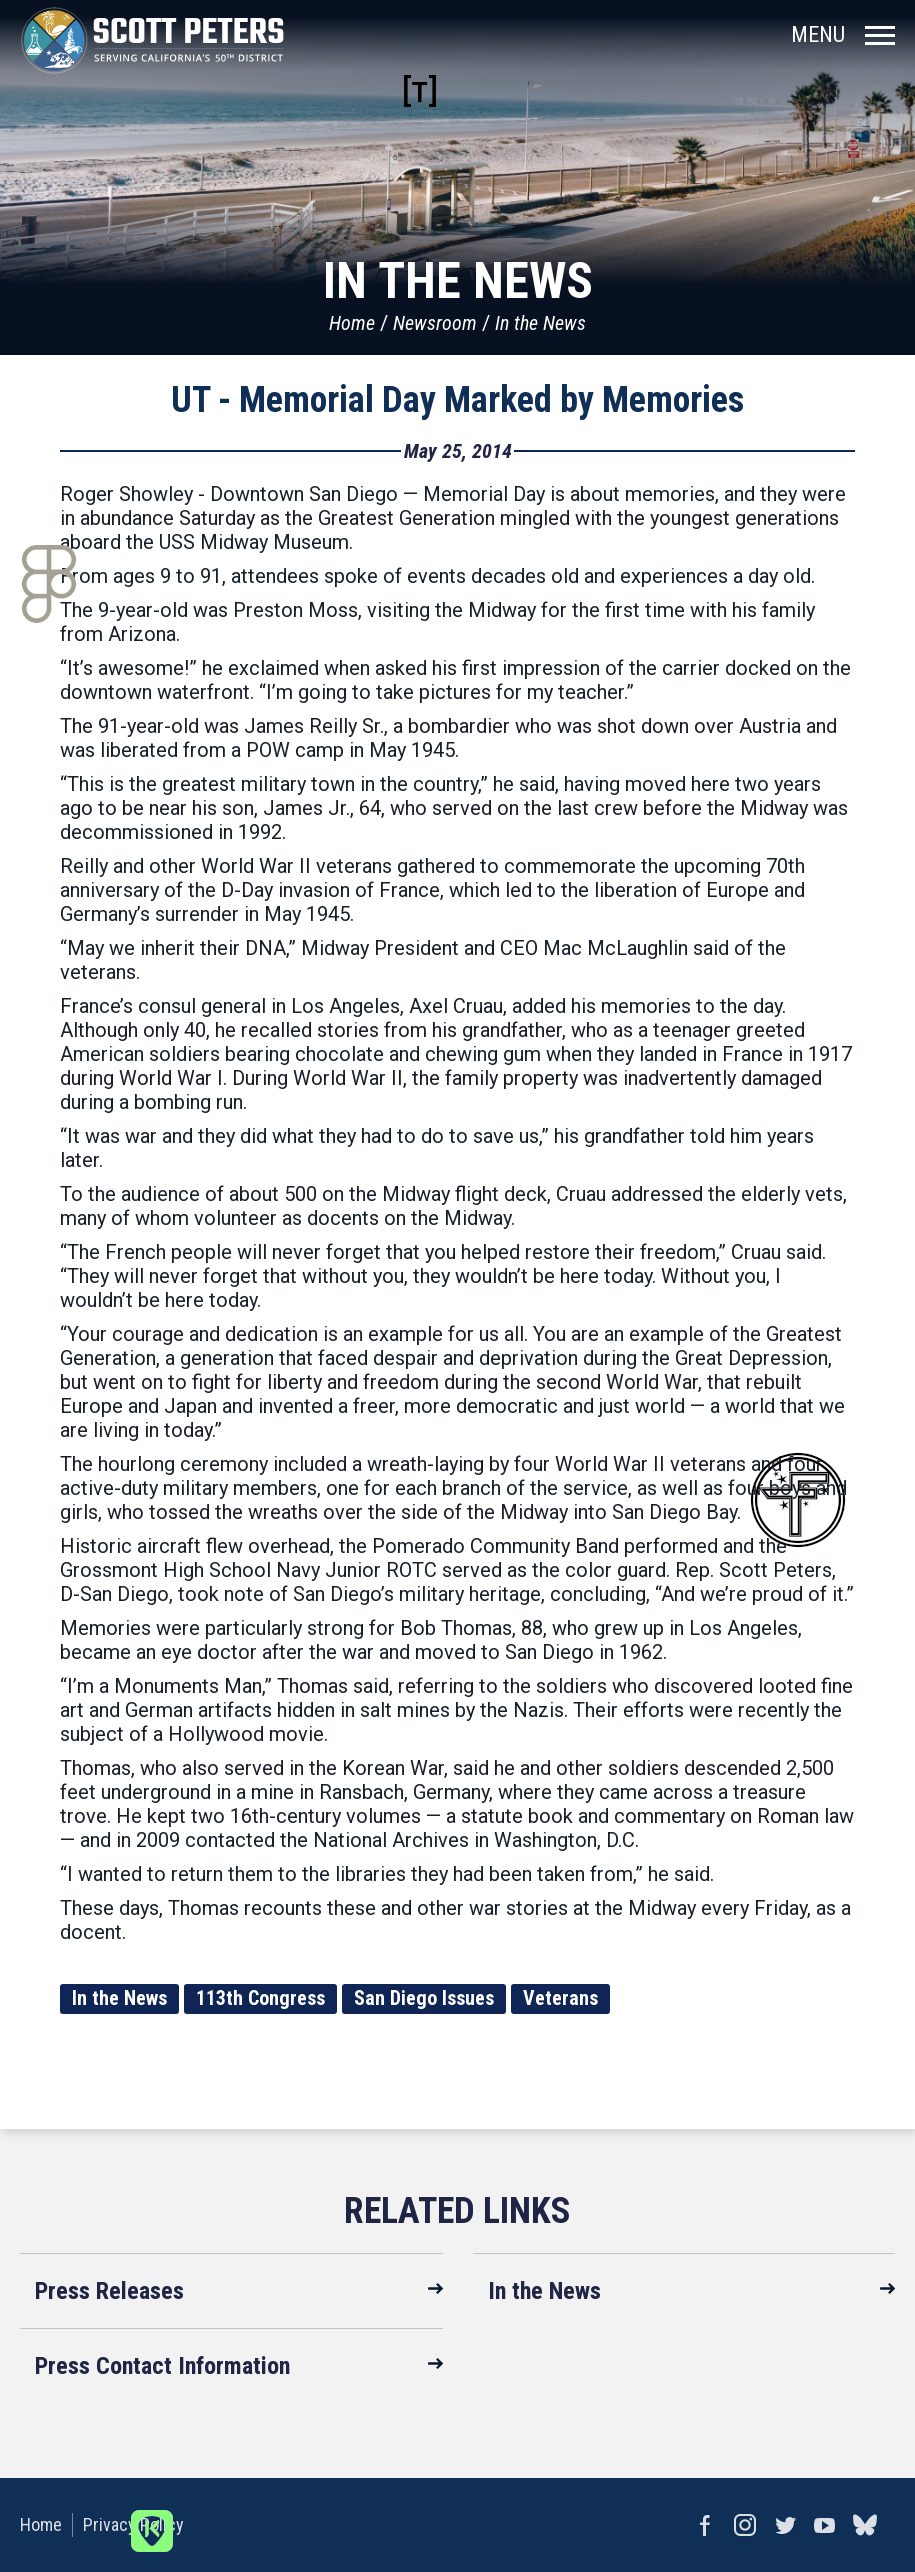  I want to click on trade federation logo from star wars, so click(798, 1500).